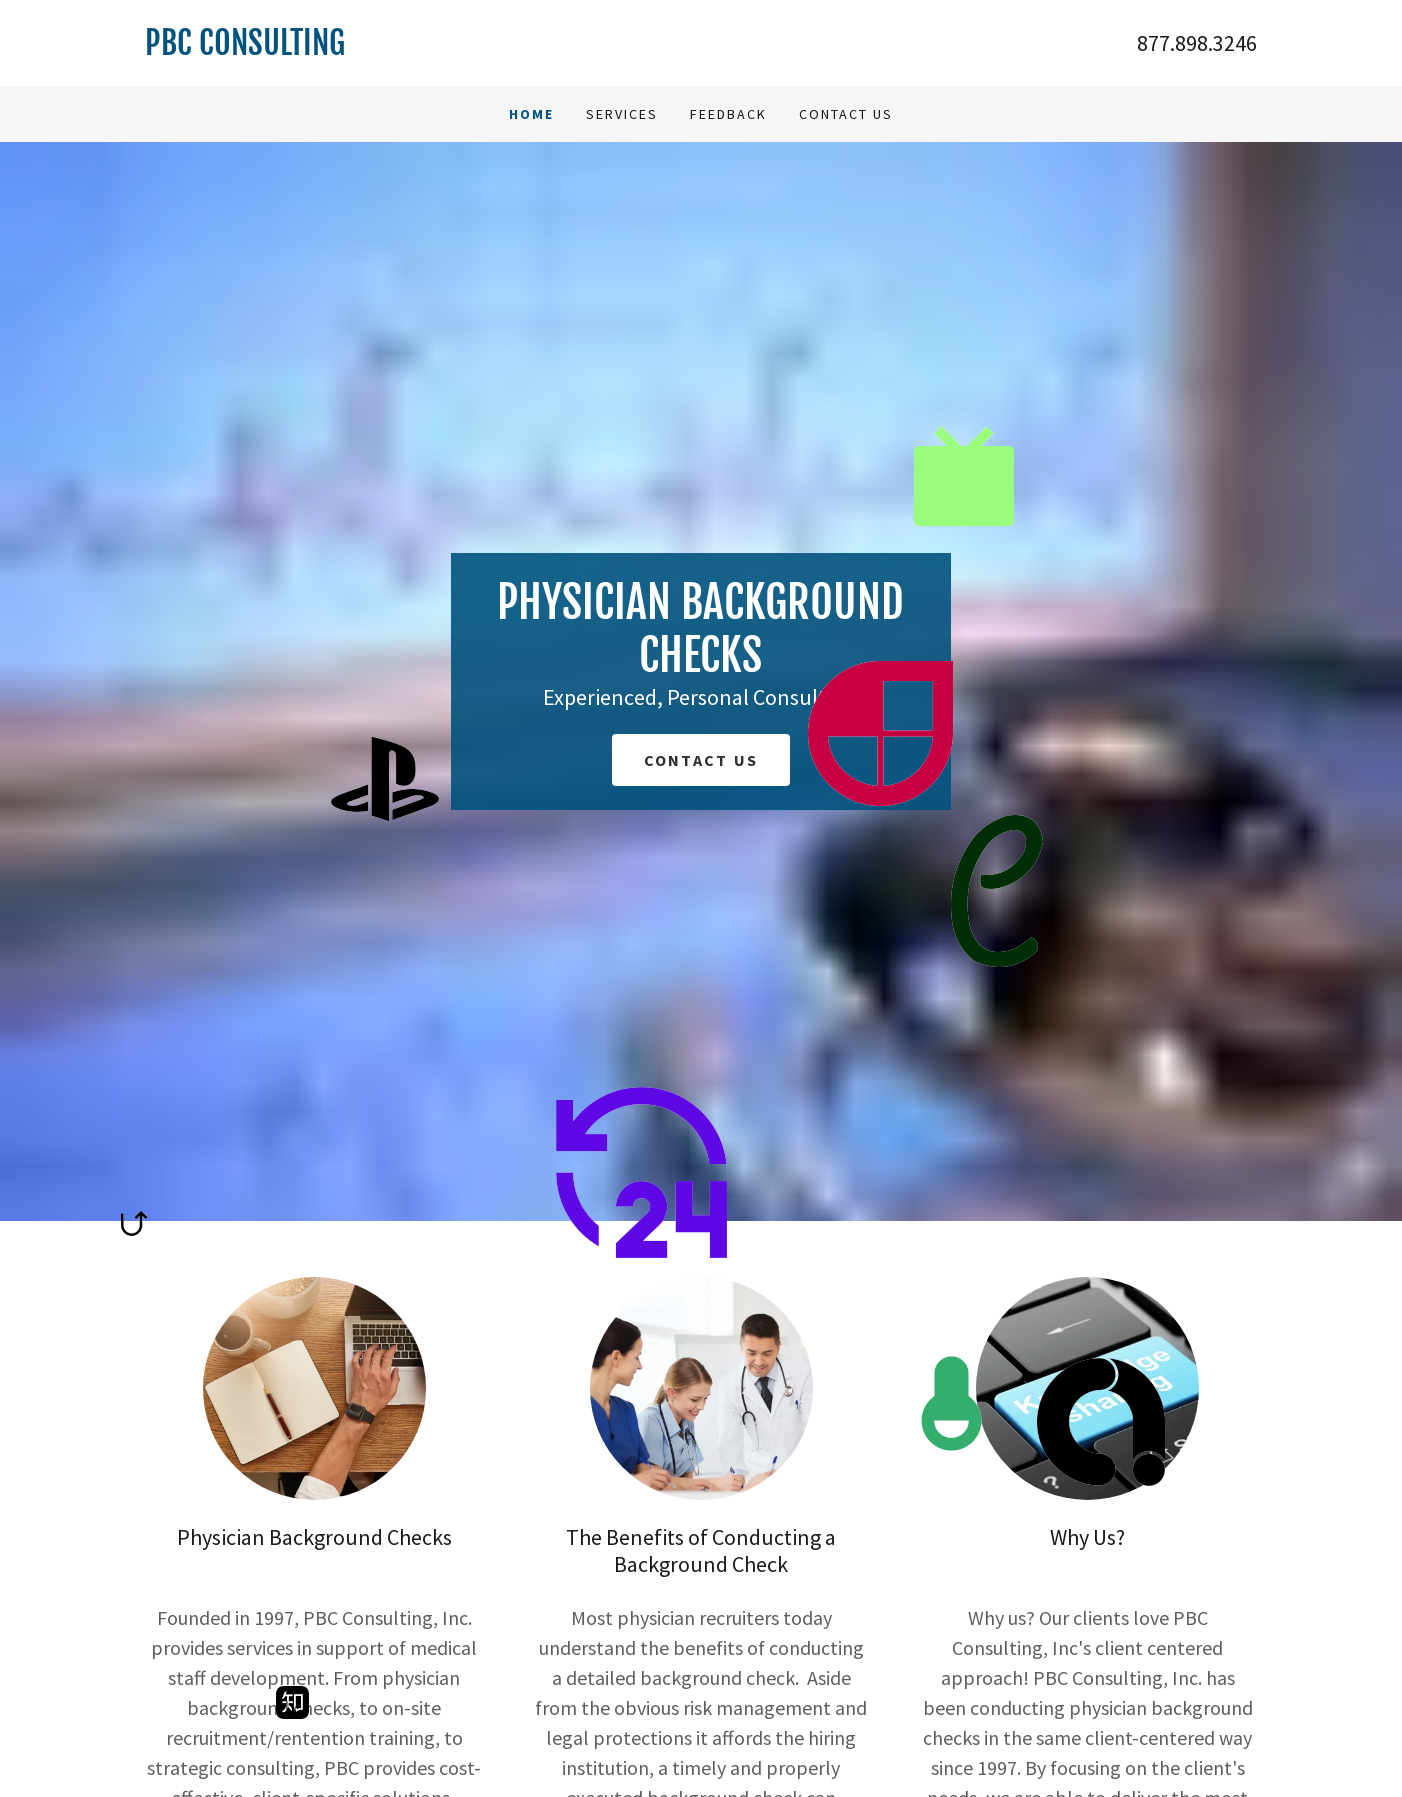  I want to click on open tv or video streaming app, so click(964, 481).